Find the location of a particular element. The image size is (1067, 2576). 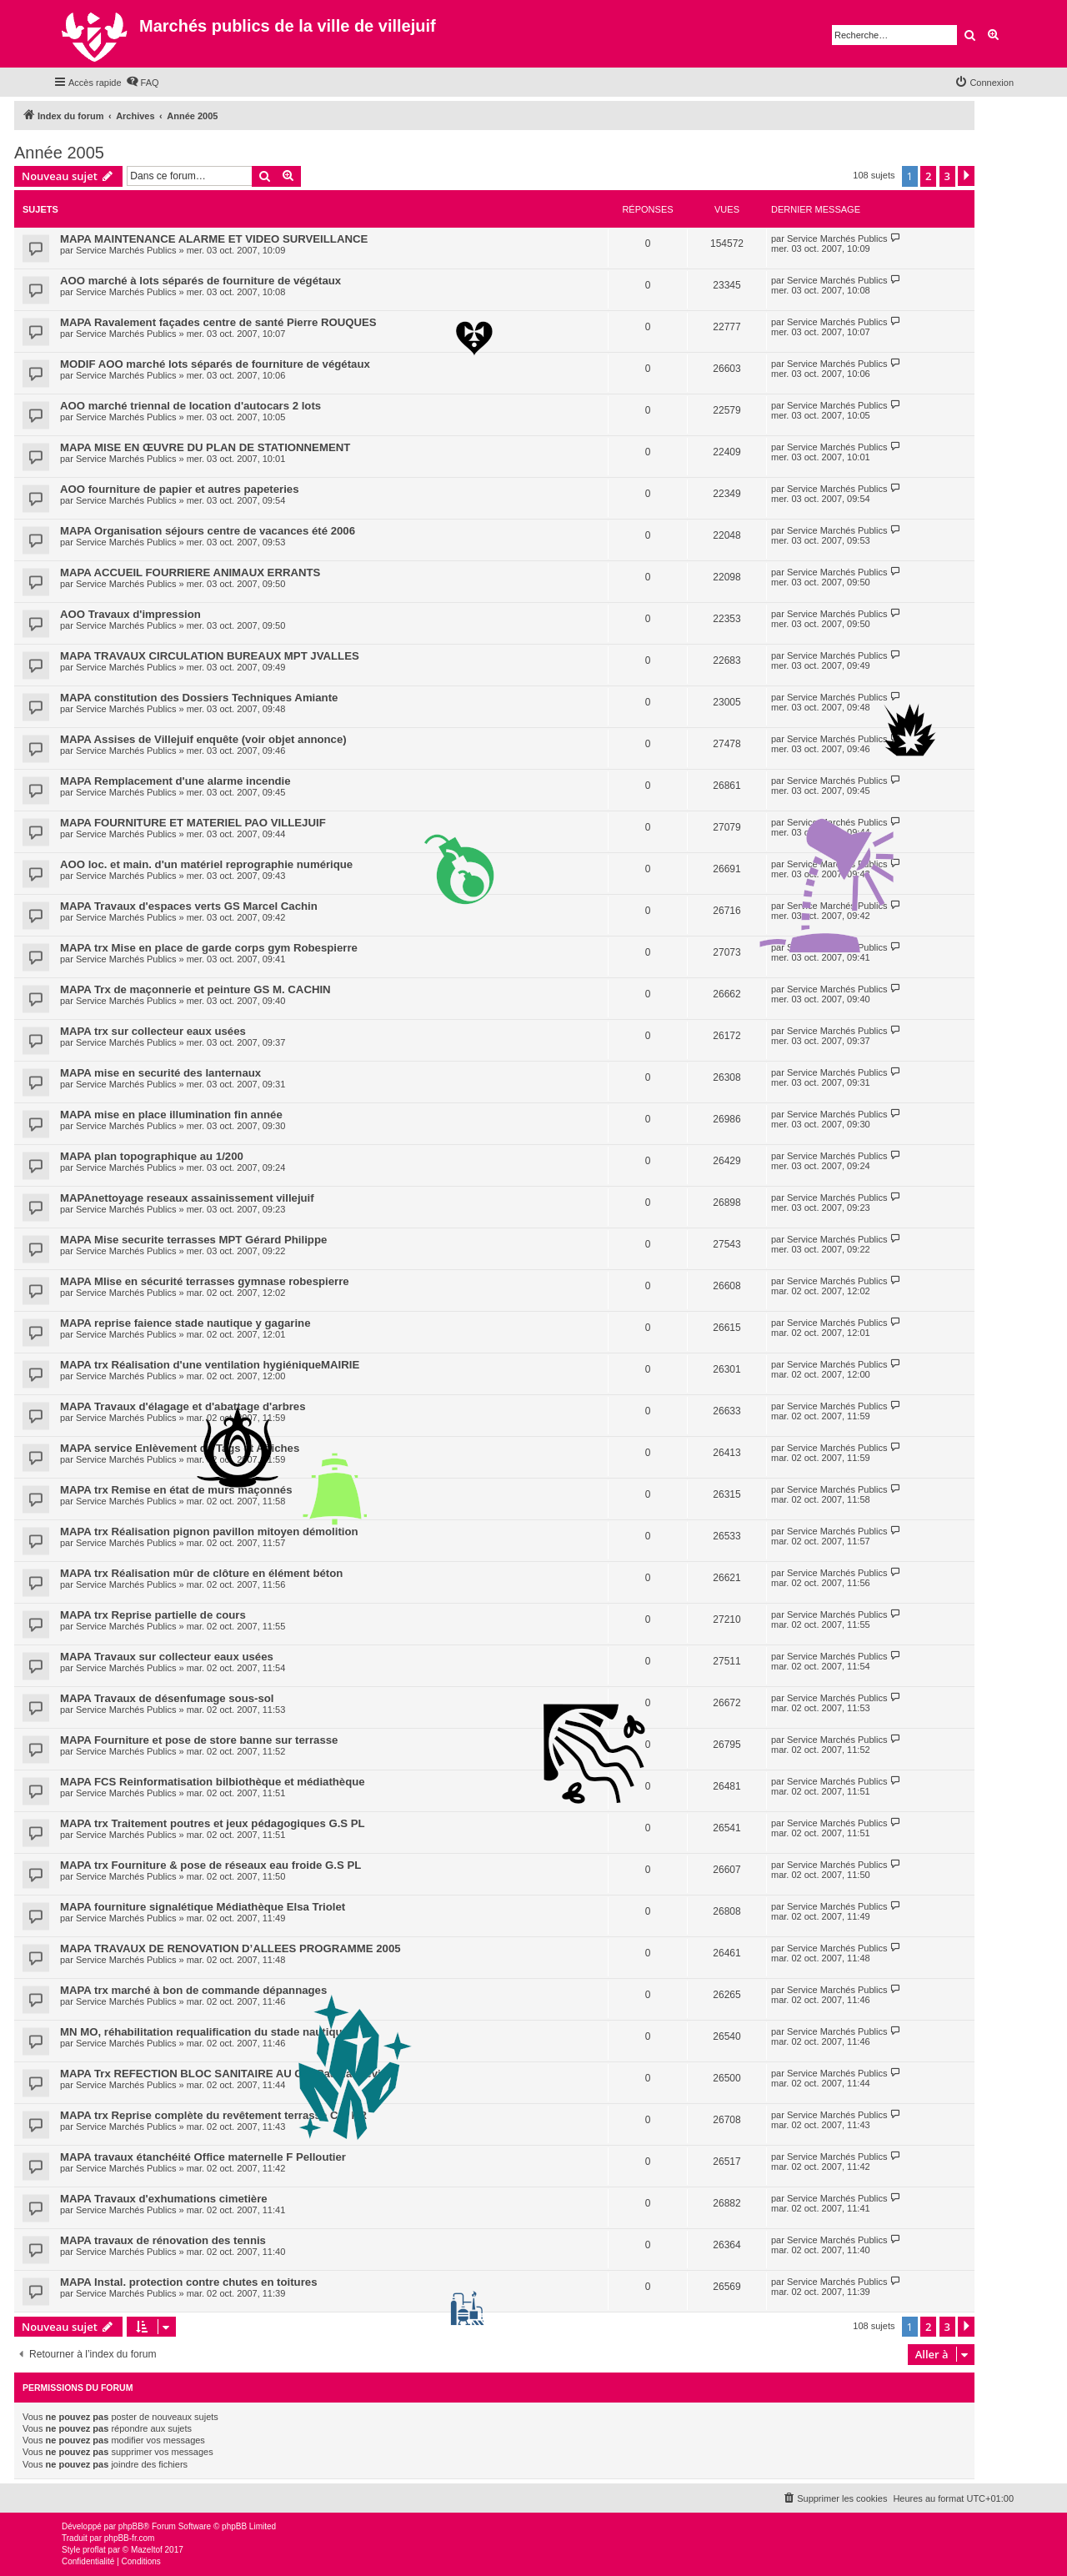

view collected minerals or crystals is located at coordinates (355, 2067).